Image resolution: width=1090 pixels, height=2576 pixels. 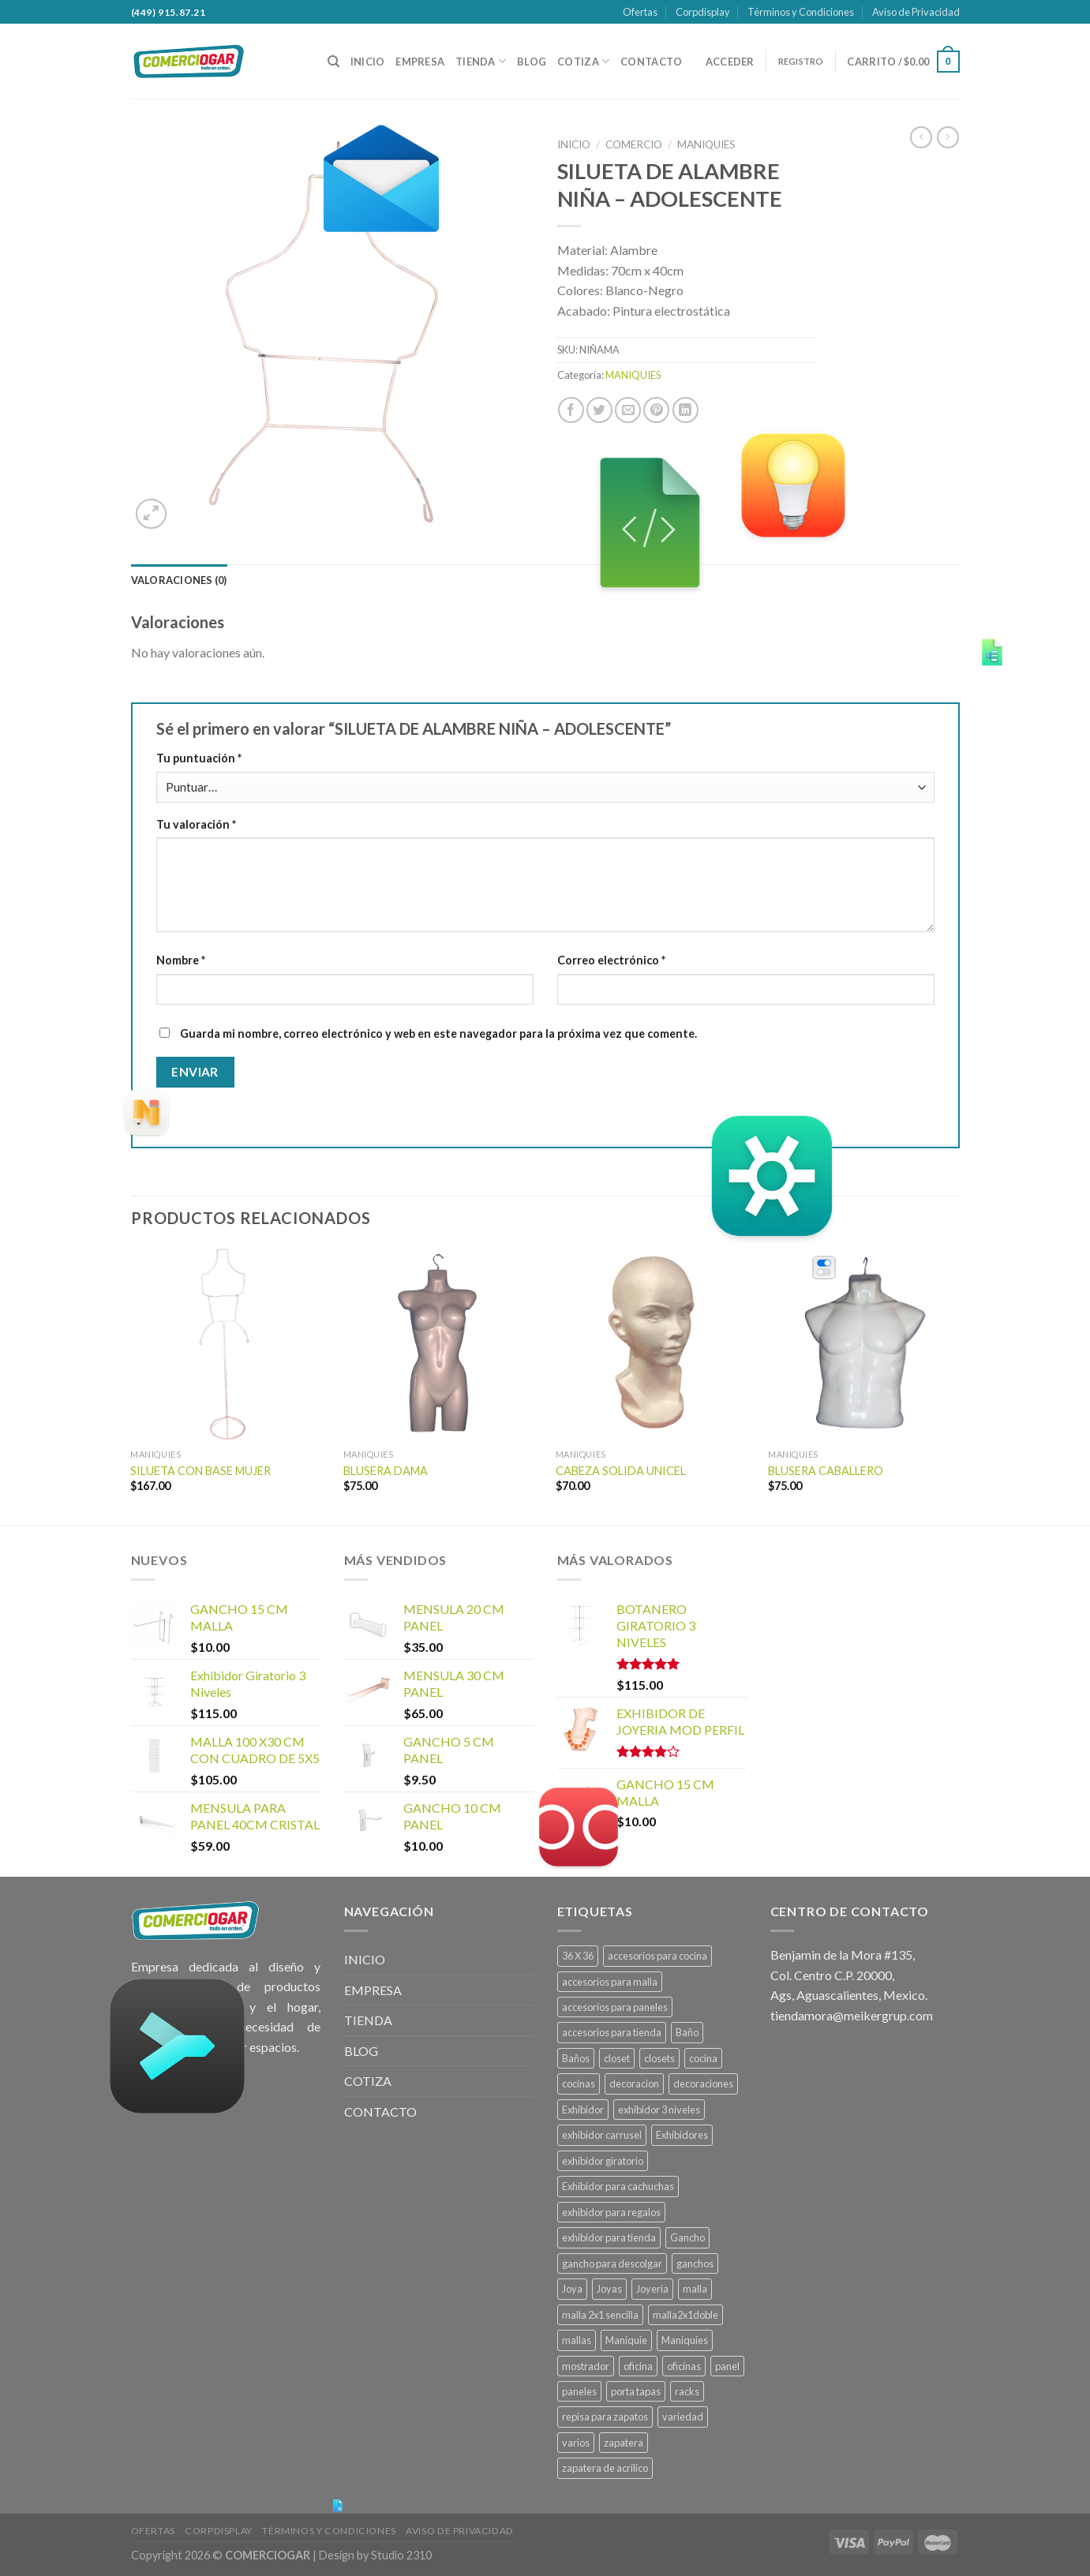 What do you see at coordinates (146, 1112) in the screenshot?
I see `open the Notable note-taking app` at bounding box center [146, 1112].